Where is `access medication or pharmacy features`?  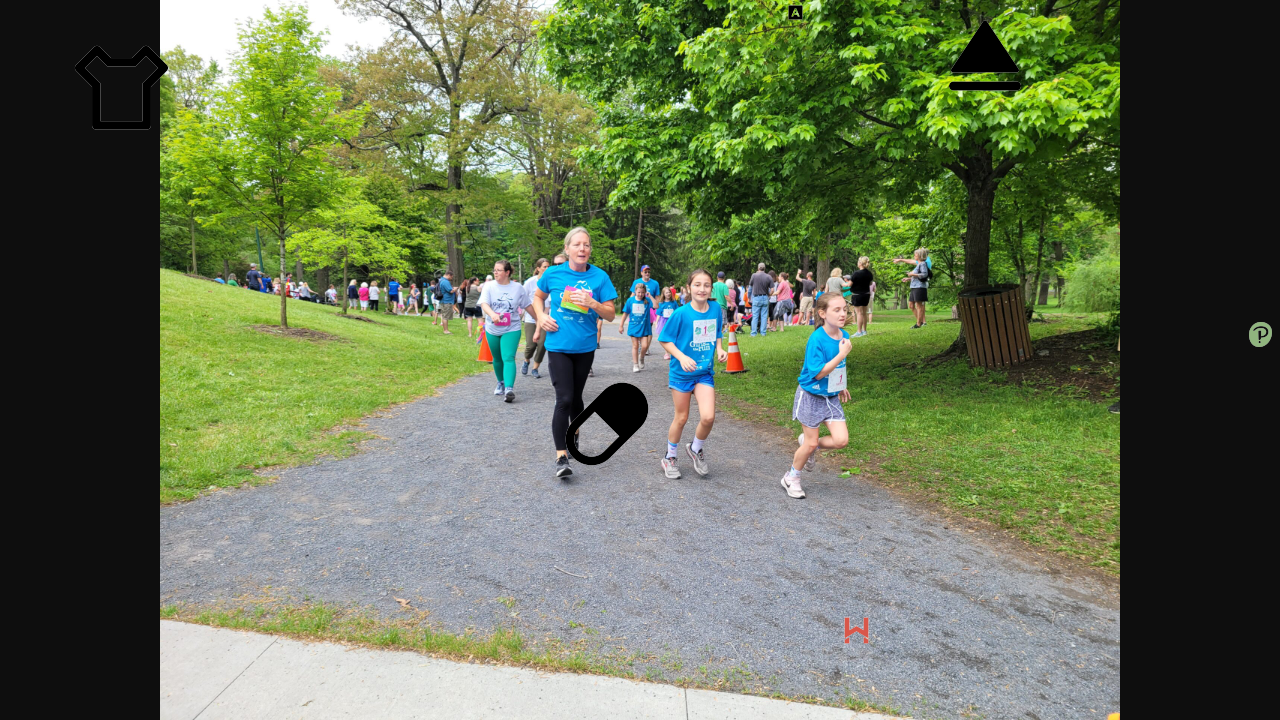 access medication or pharmacy features is located at coordinates (607, 424).